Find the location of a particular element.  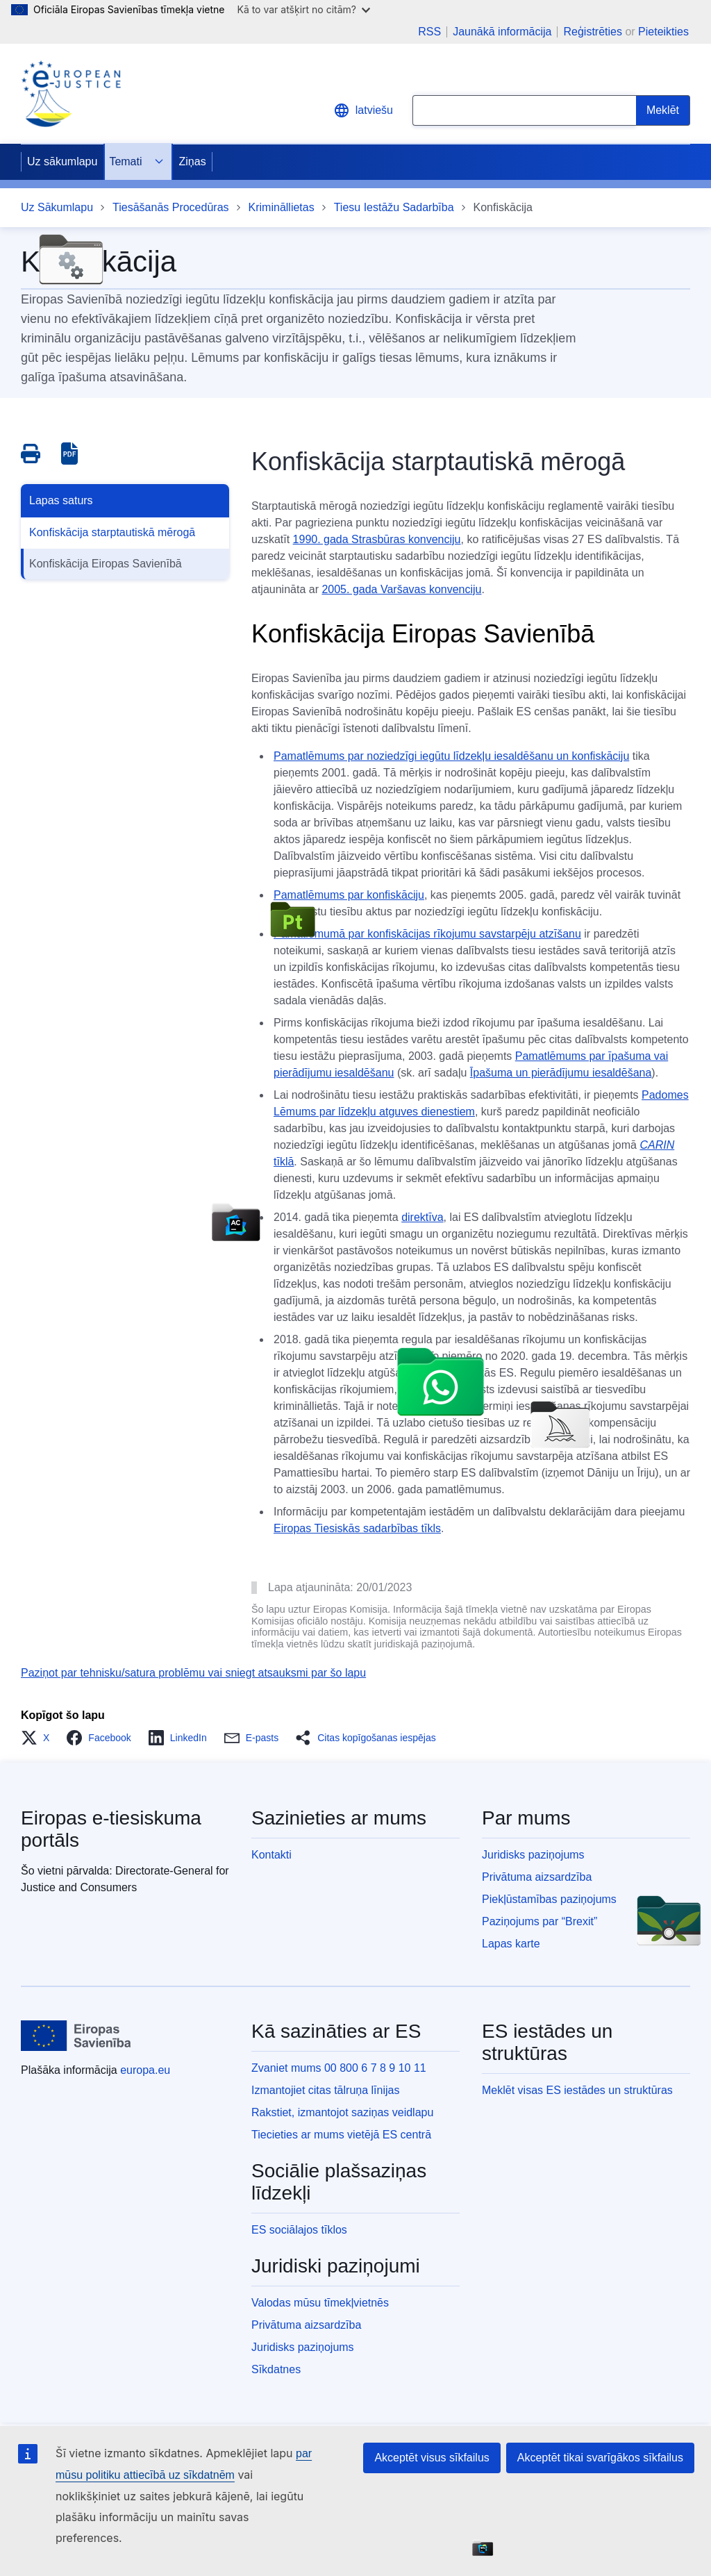

open webstorm project folder is located at coordinates (483, 2548).